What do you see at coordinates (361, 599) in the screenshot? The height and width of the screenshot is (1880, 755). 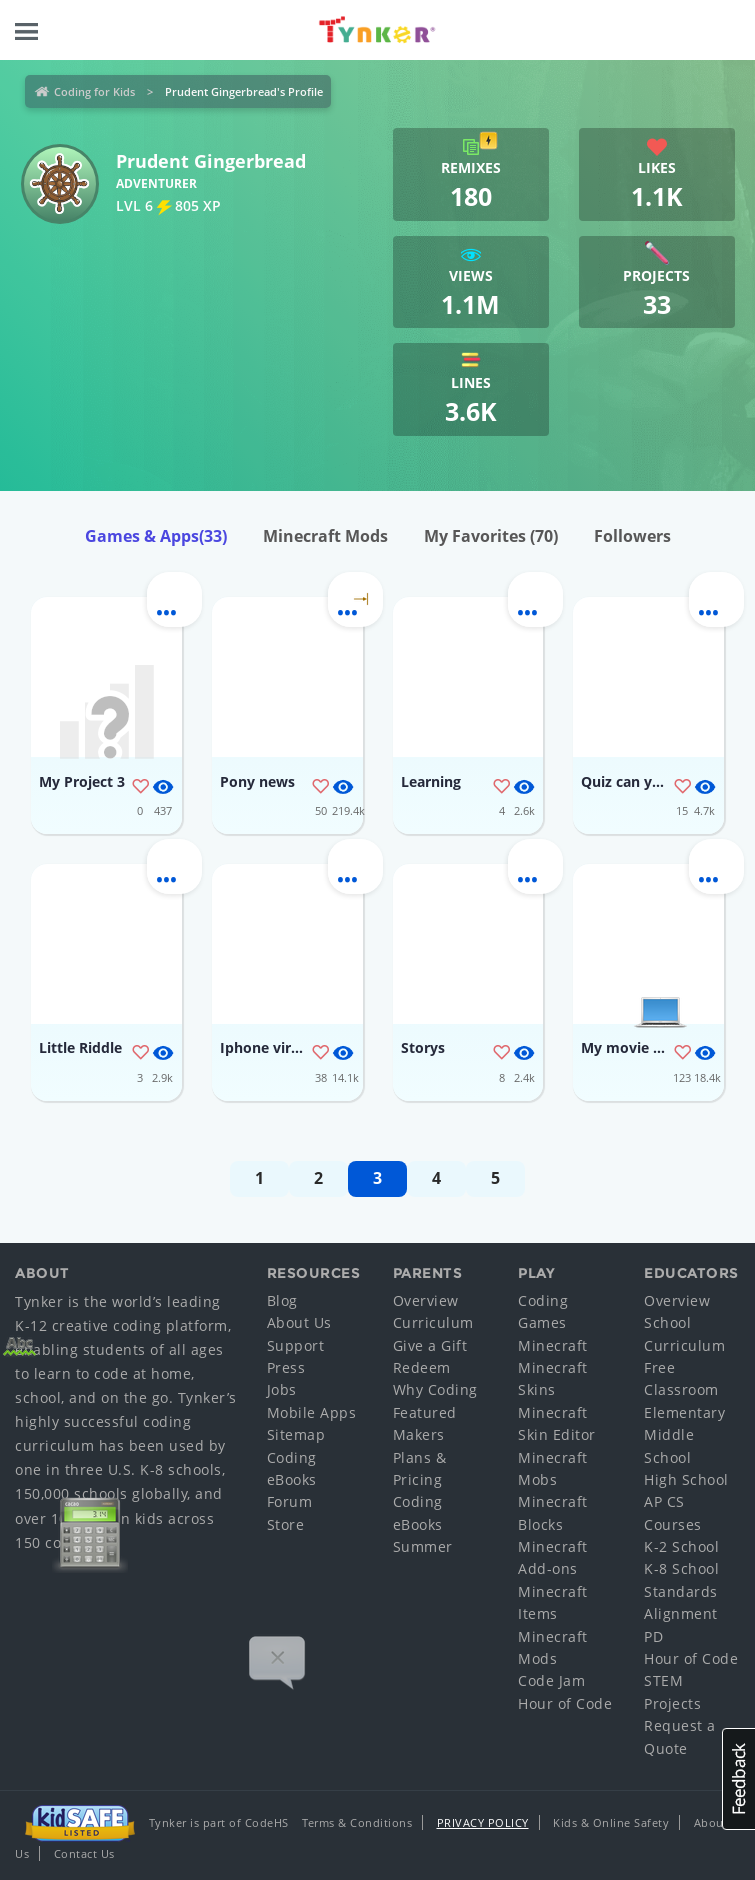 I see `skip to the last item in a list or queue` at bounding box center [361, 599].